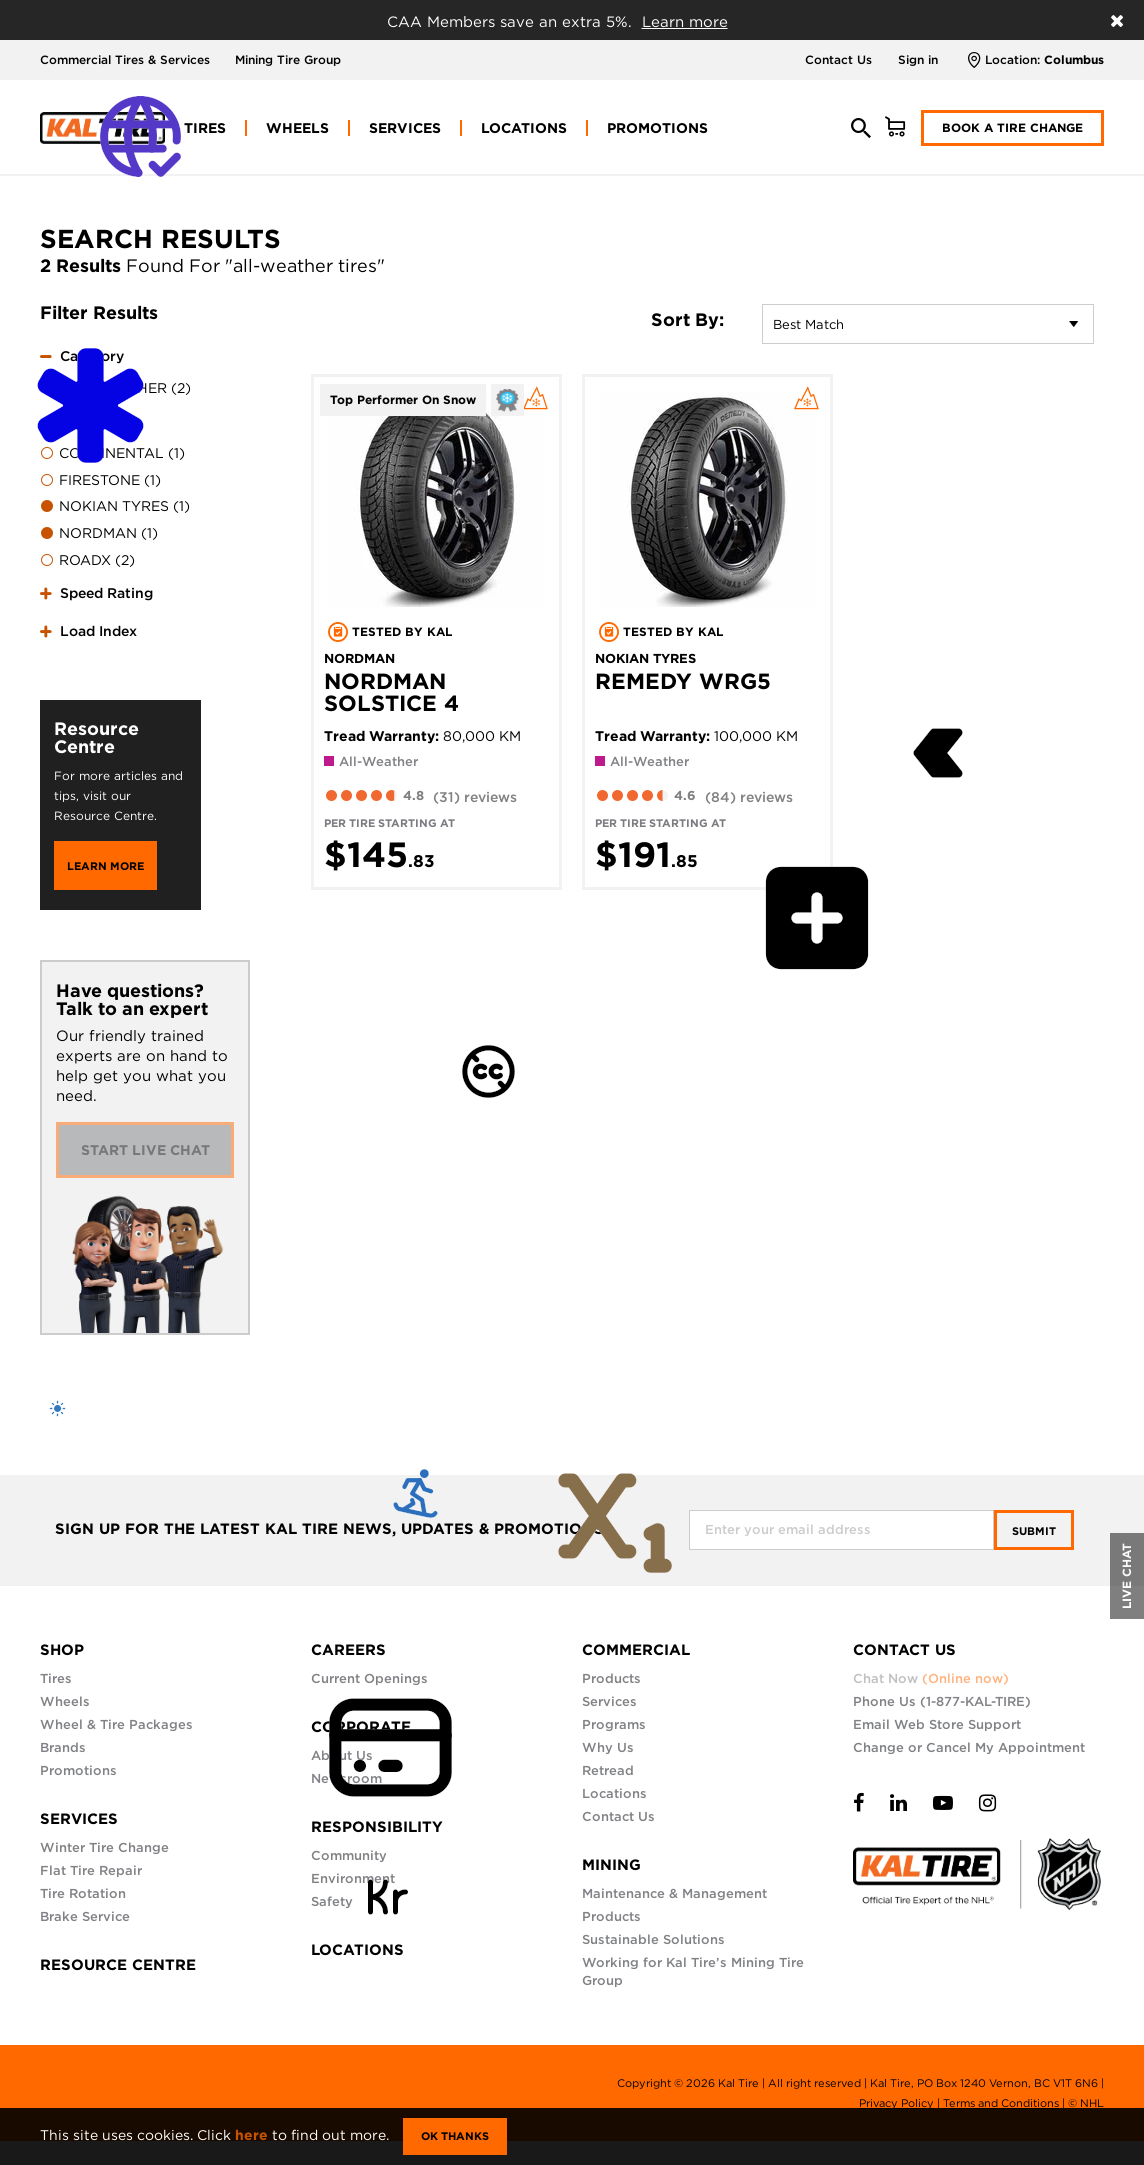 The width and height of the screenshot is (1144, 2165). What do you see at coordinates (388, 1897) in the screenshot?
I see `indicates swedish krona currency` at bounding box center [388, 1897].